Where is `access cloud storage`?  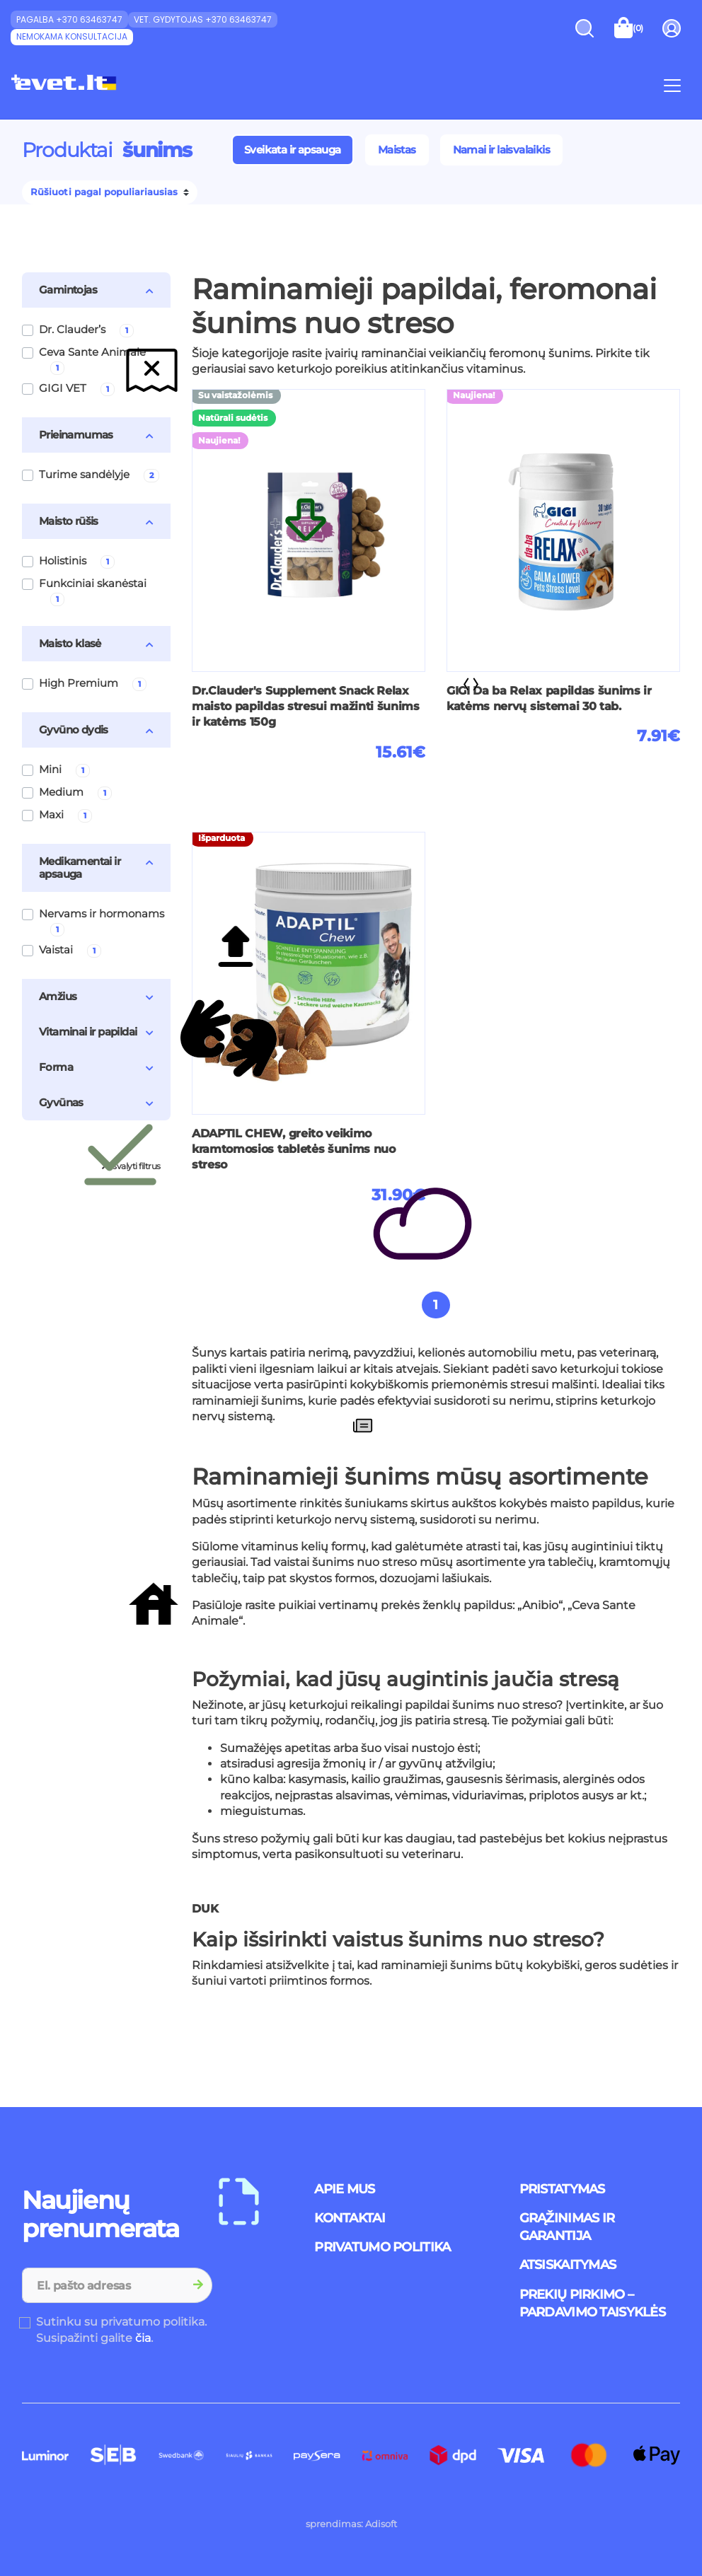
access cloud storage is located at coordinates (422, 1224).